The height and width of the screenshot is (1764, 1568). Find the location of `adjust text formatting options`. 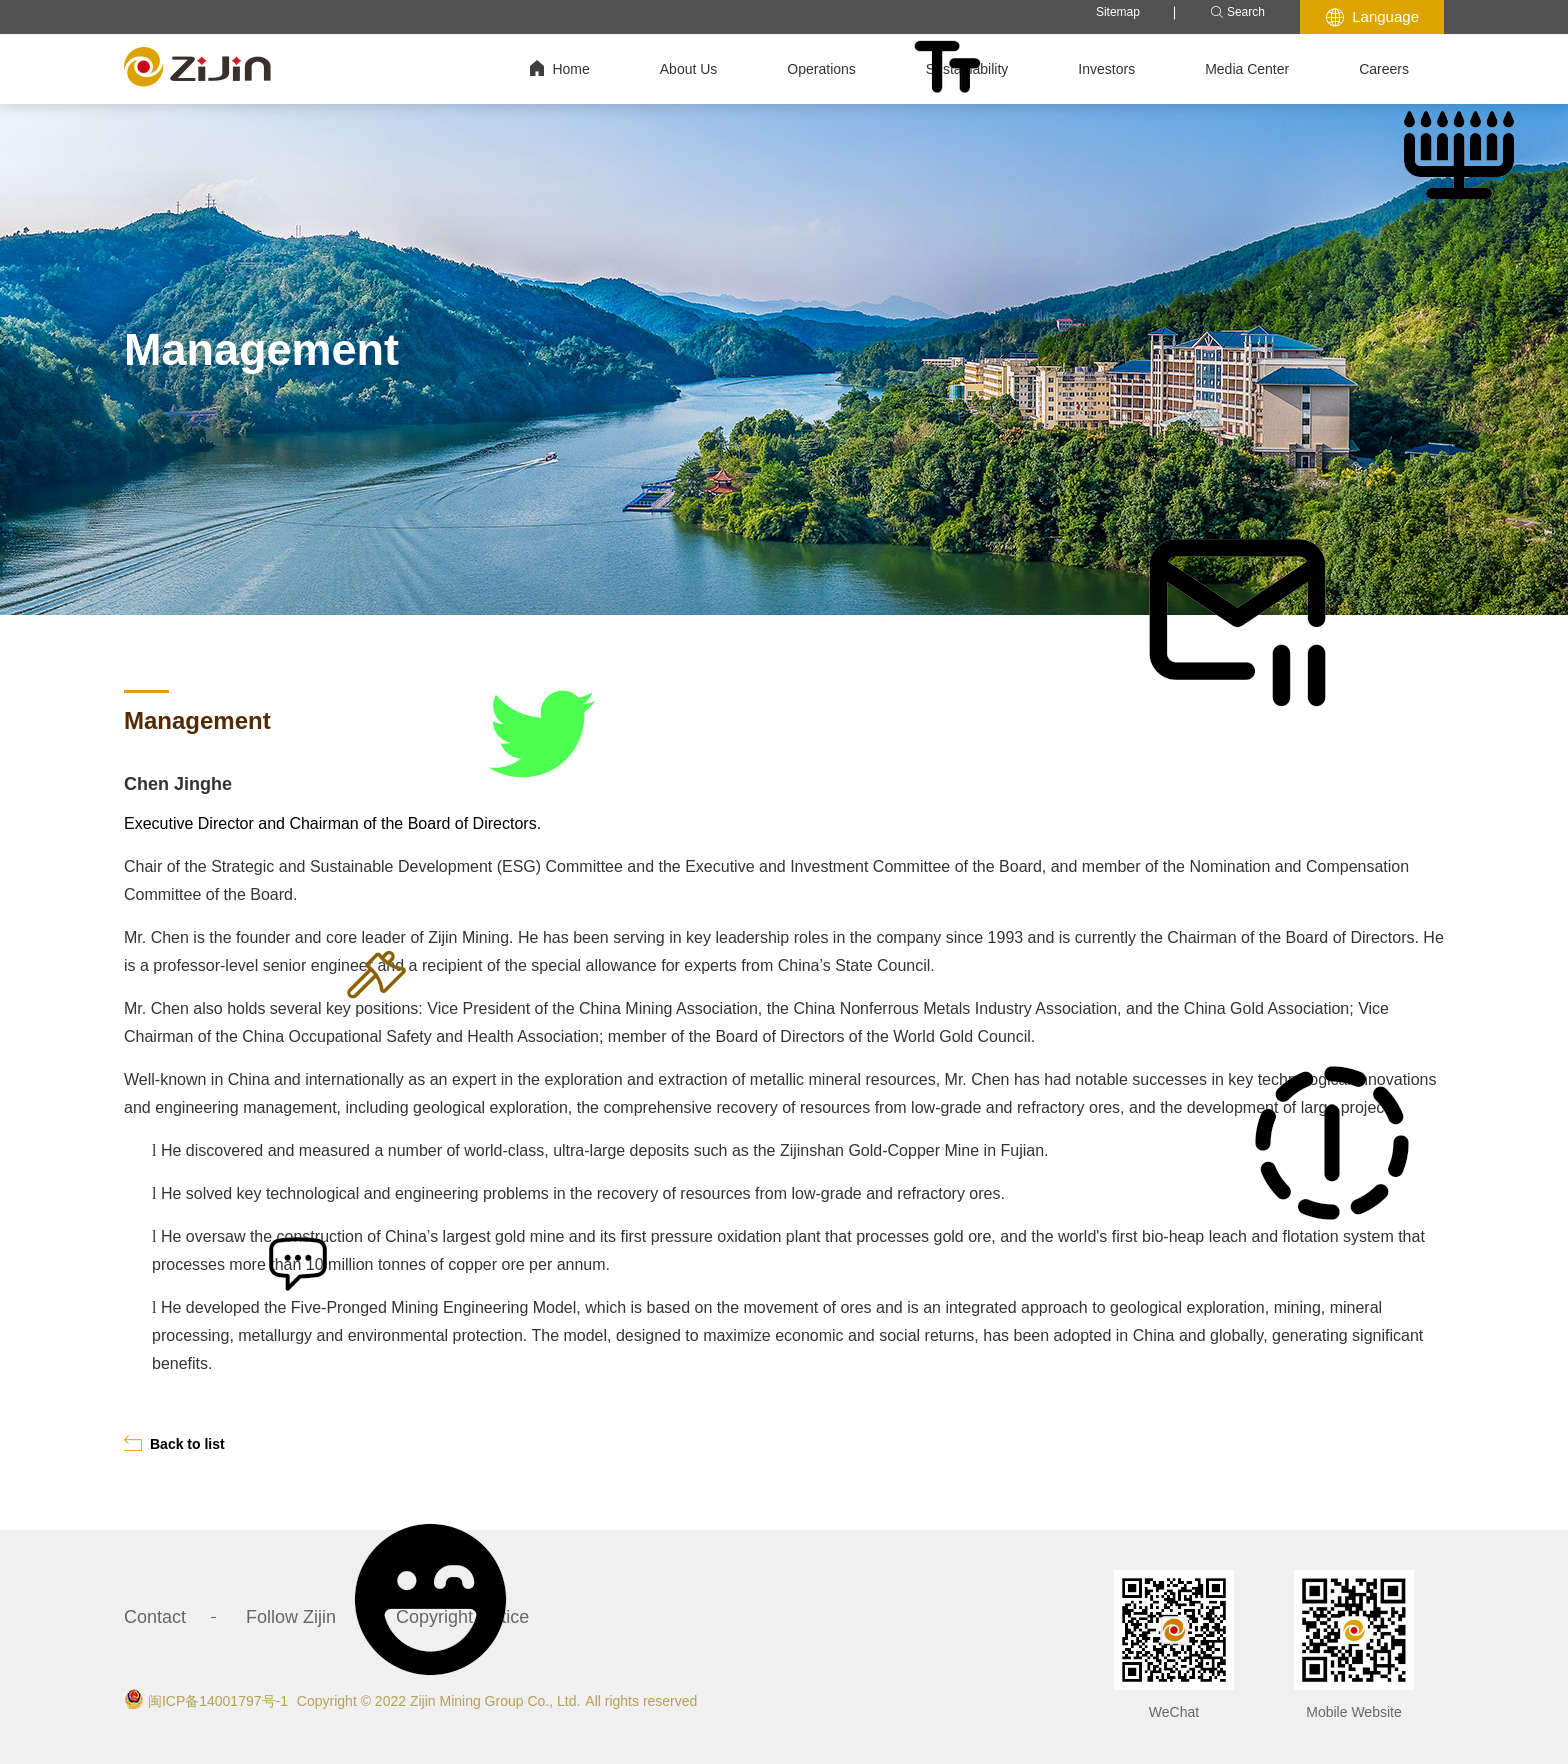

adjust text formatting options is located at coordinates (947, 68).